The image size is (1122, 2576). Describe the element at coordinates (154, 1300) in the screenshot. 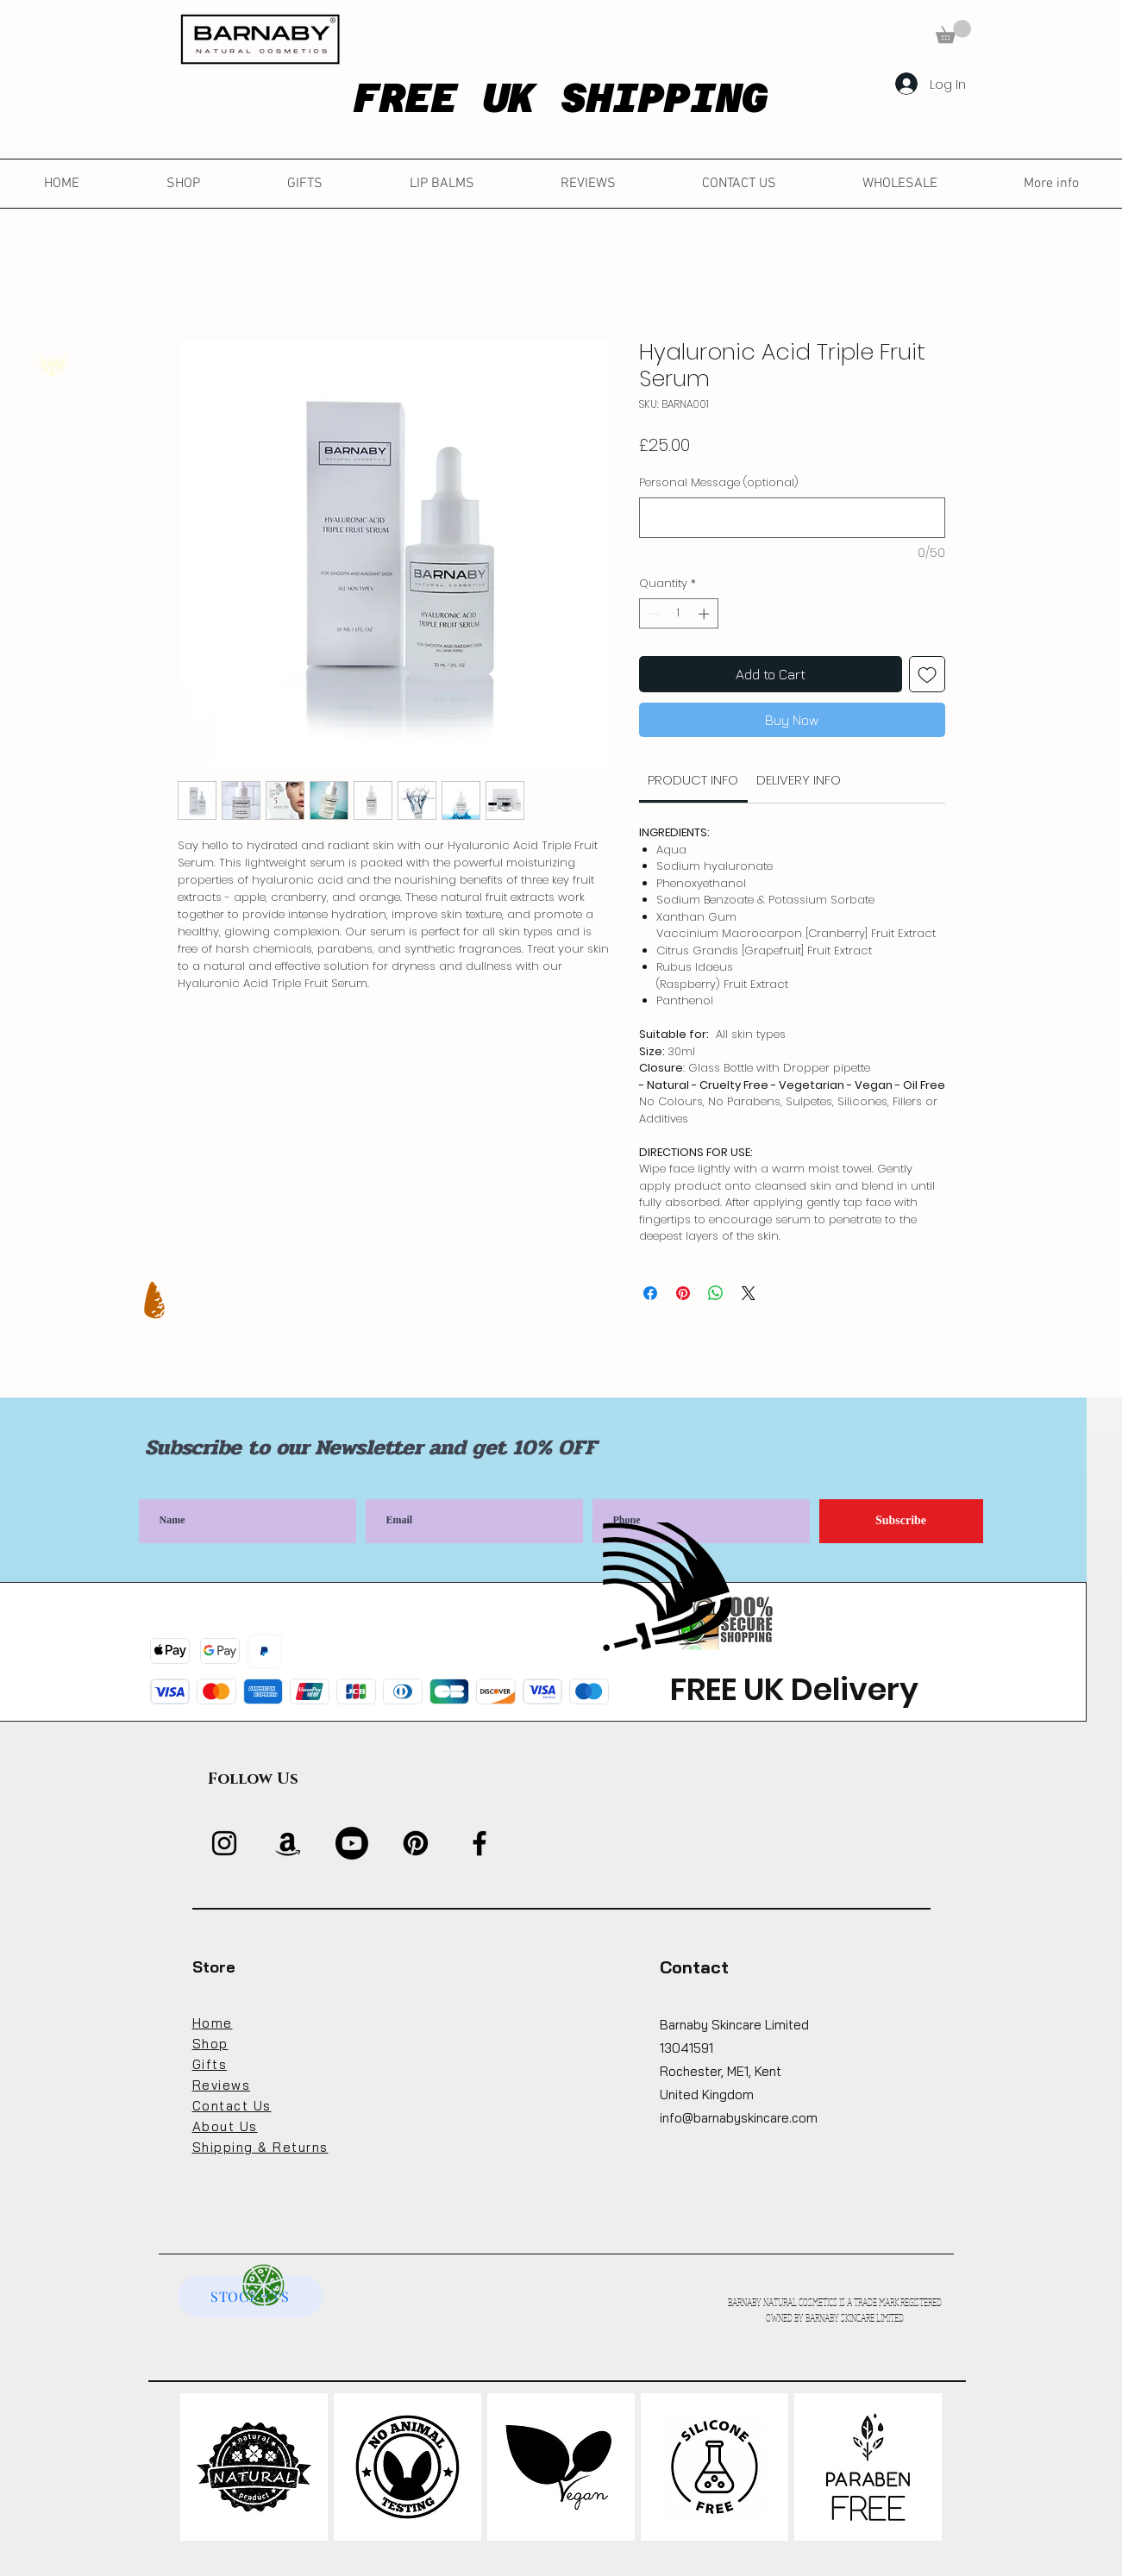

I see `view stone monument or landmark` at that location.